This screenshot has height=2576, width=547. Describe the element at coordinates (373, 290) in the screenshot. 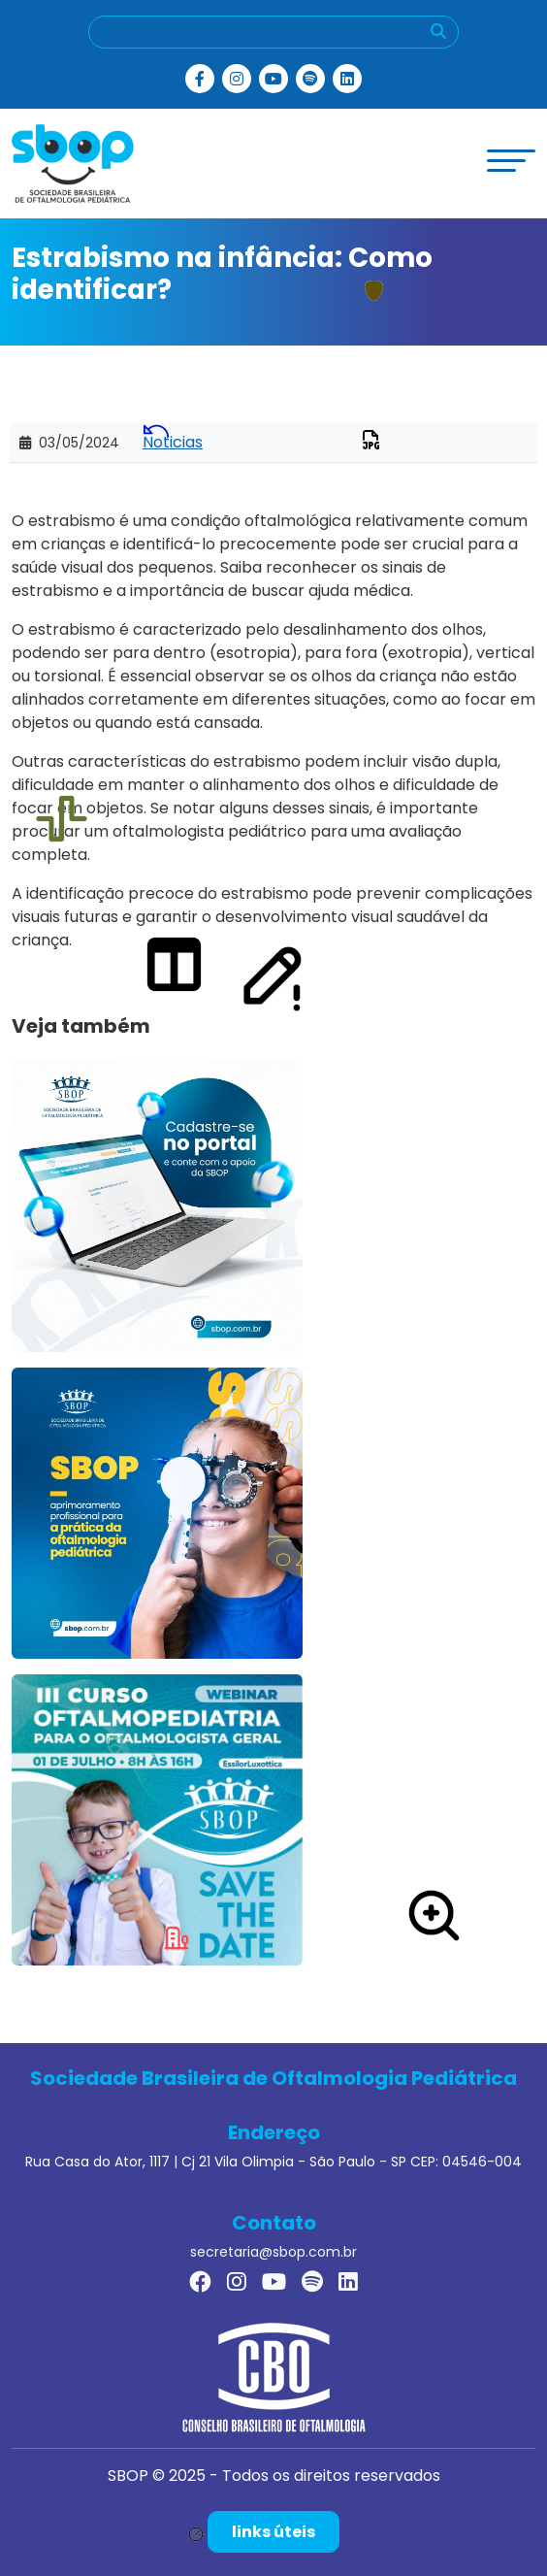

I see `access guitar or music tools` at that location.